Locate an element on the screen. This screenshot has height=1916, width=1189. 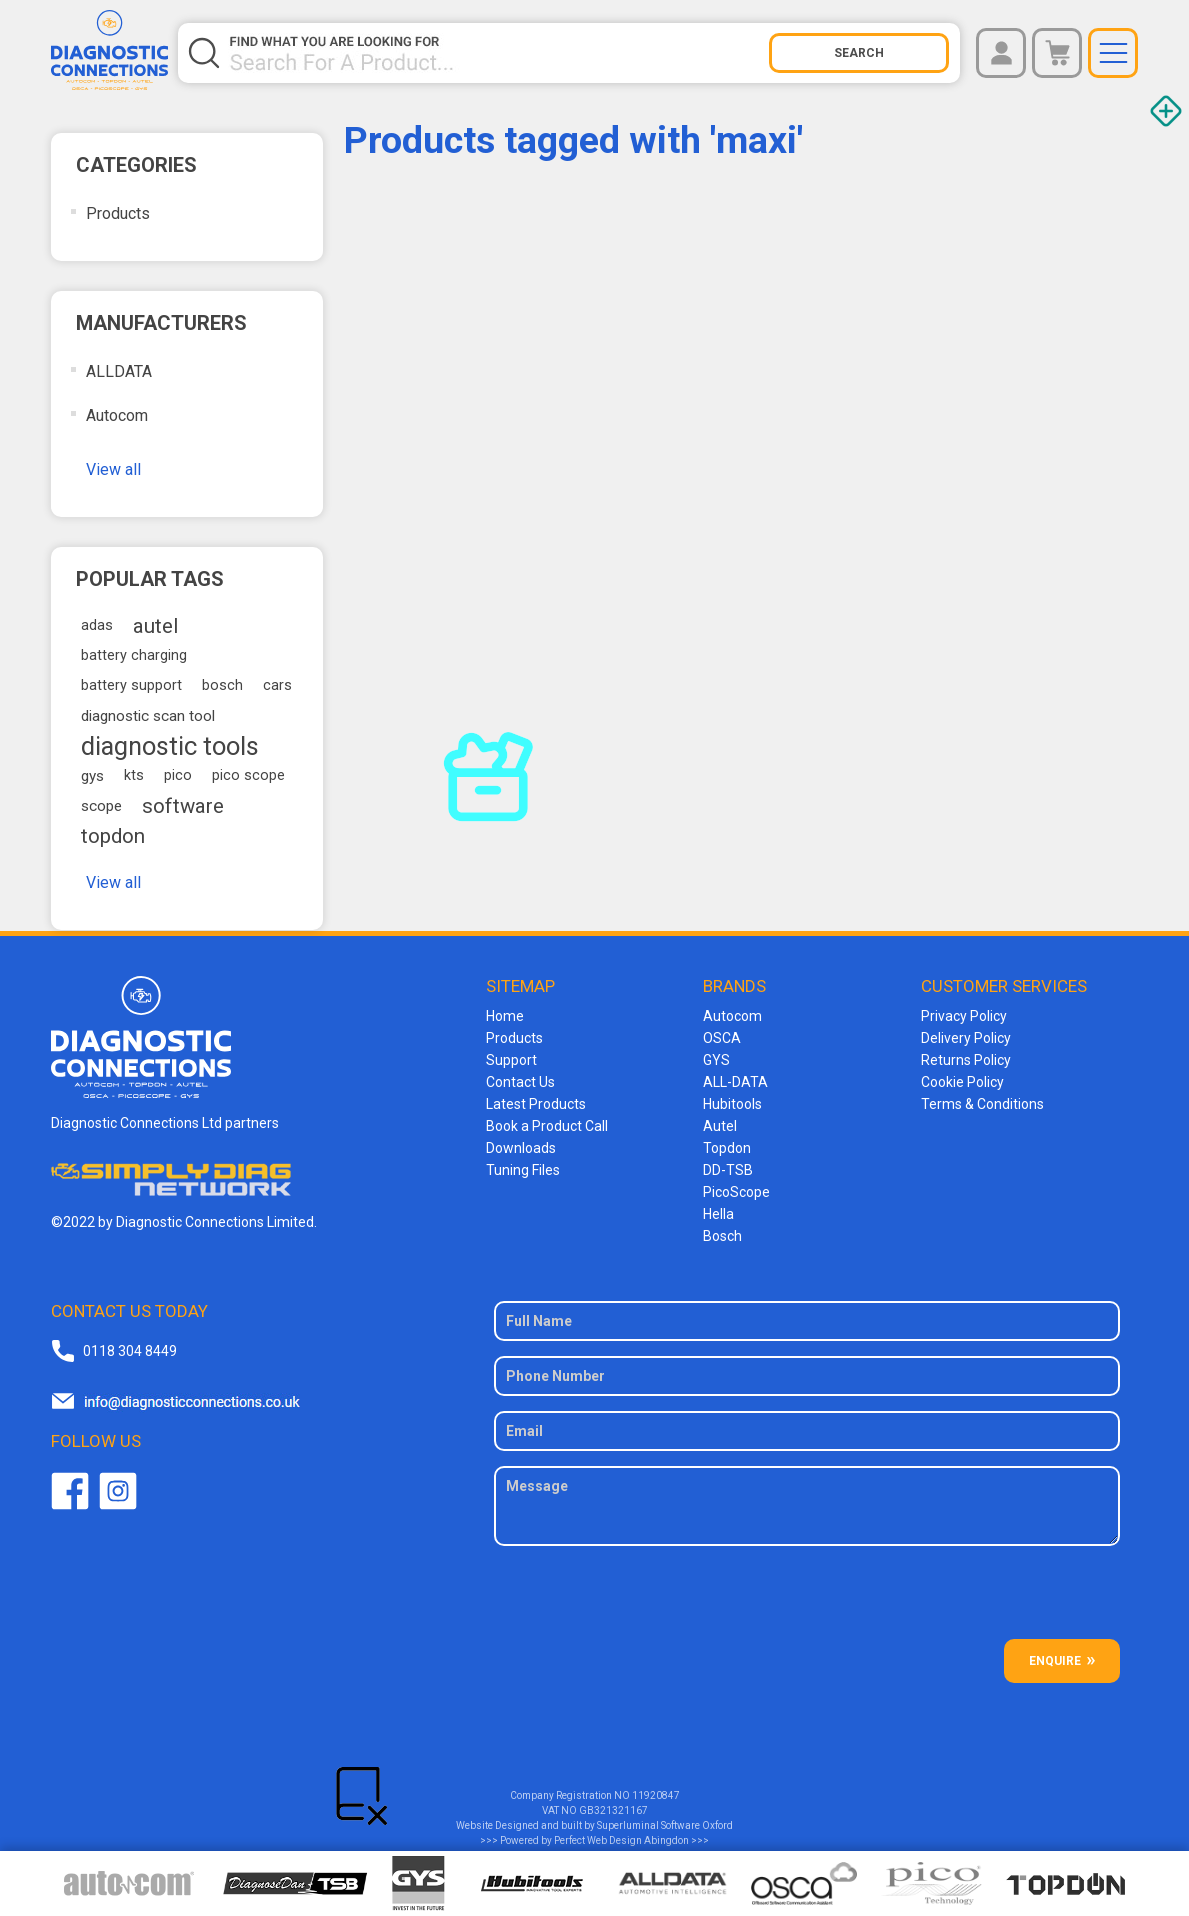
add to favorites or premium collection is located at coordinates (1166, 111).